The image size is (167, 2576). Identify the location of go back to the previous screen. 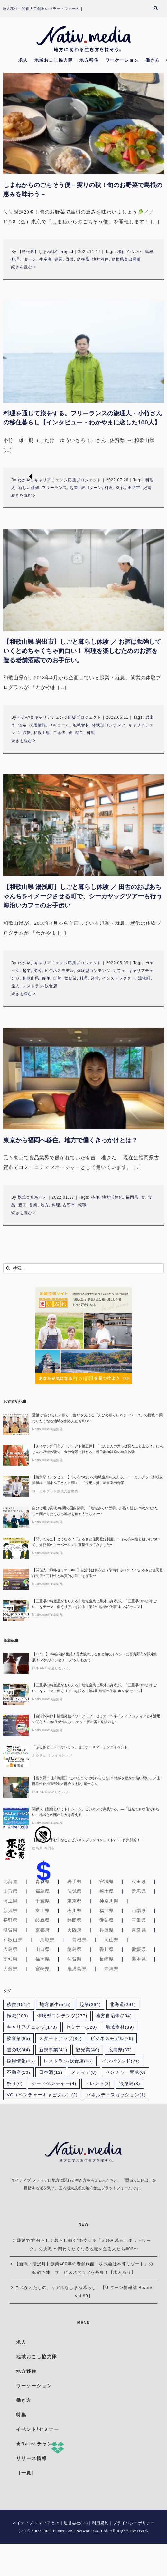
(31, 476).